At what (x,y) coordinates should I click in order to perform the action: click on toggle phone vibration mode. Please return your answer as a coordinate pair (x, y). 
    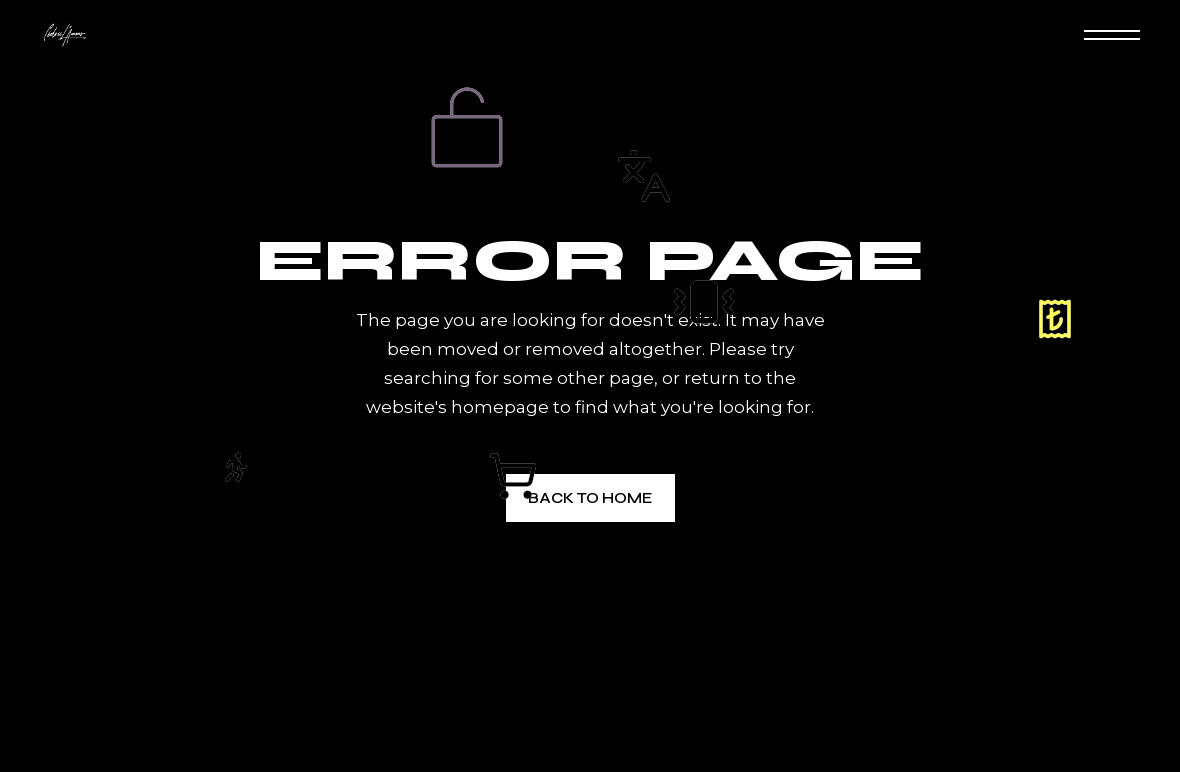
    Looking at the image, I should click on (704, 302).